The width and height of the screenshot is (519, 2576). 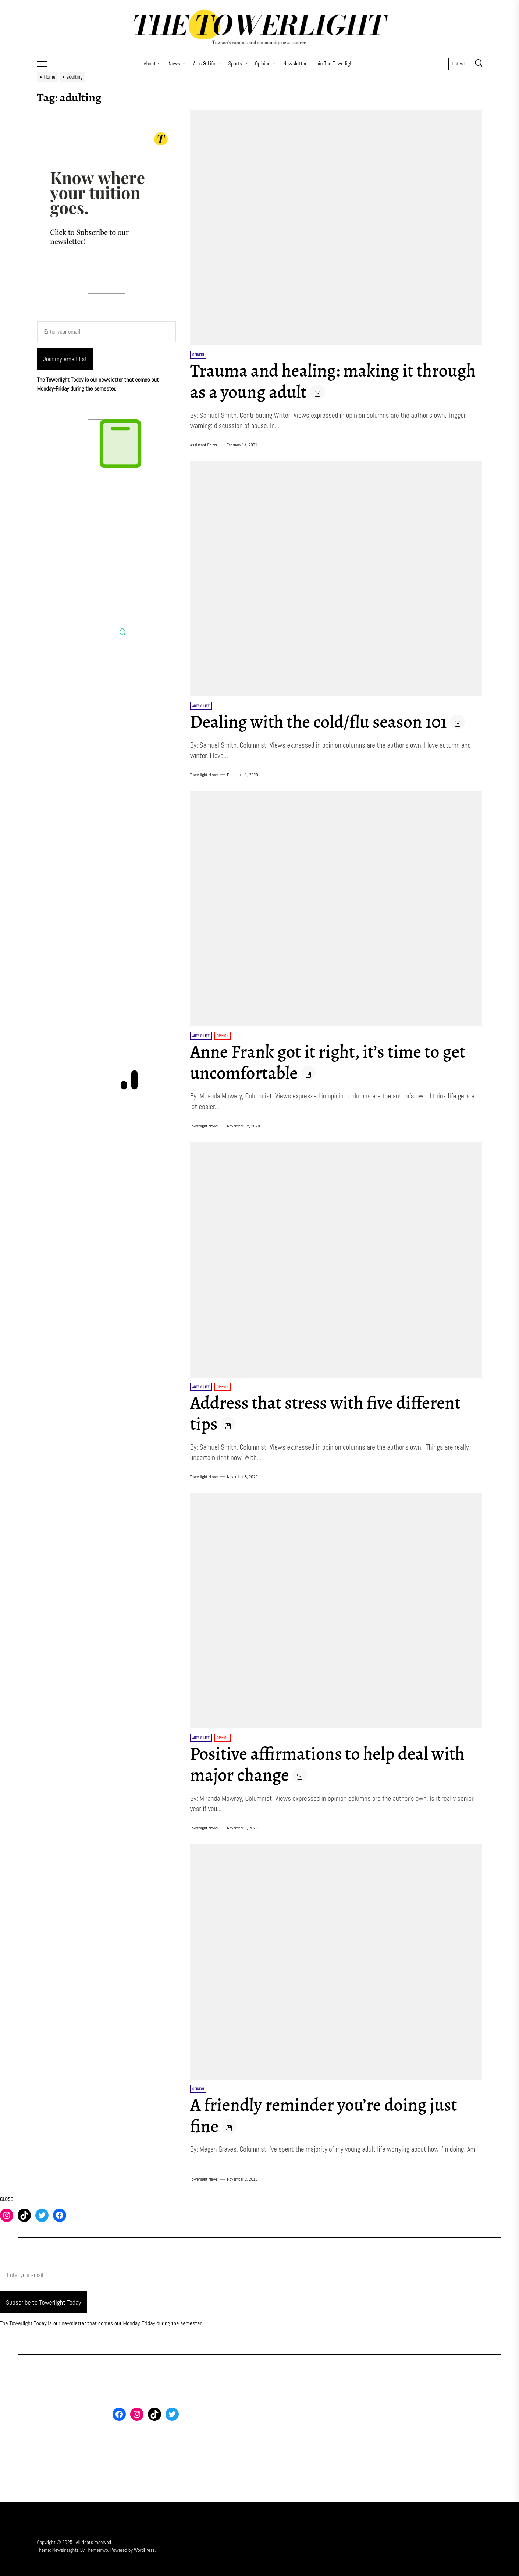 What do you see at coordinates (147, 1067) in the screenshot?
I see `indicates weak cellular signal strength` at bounding box center [147, 1067].